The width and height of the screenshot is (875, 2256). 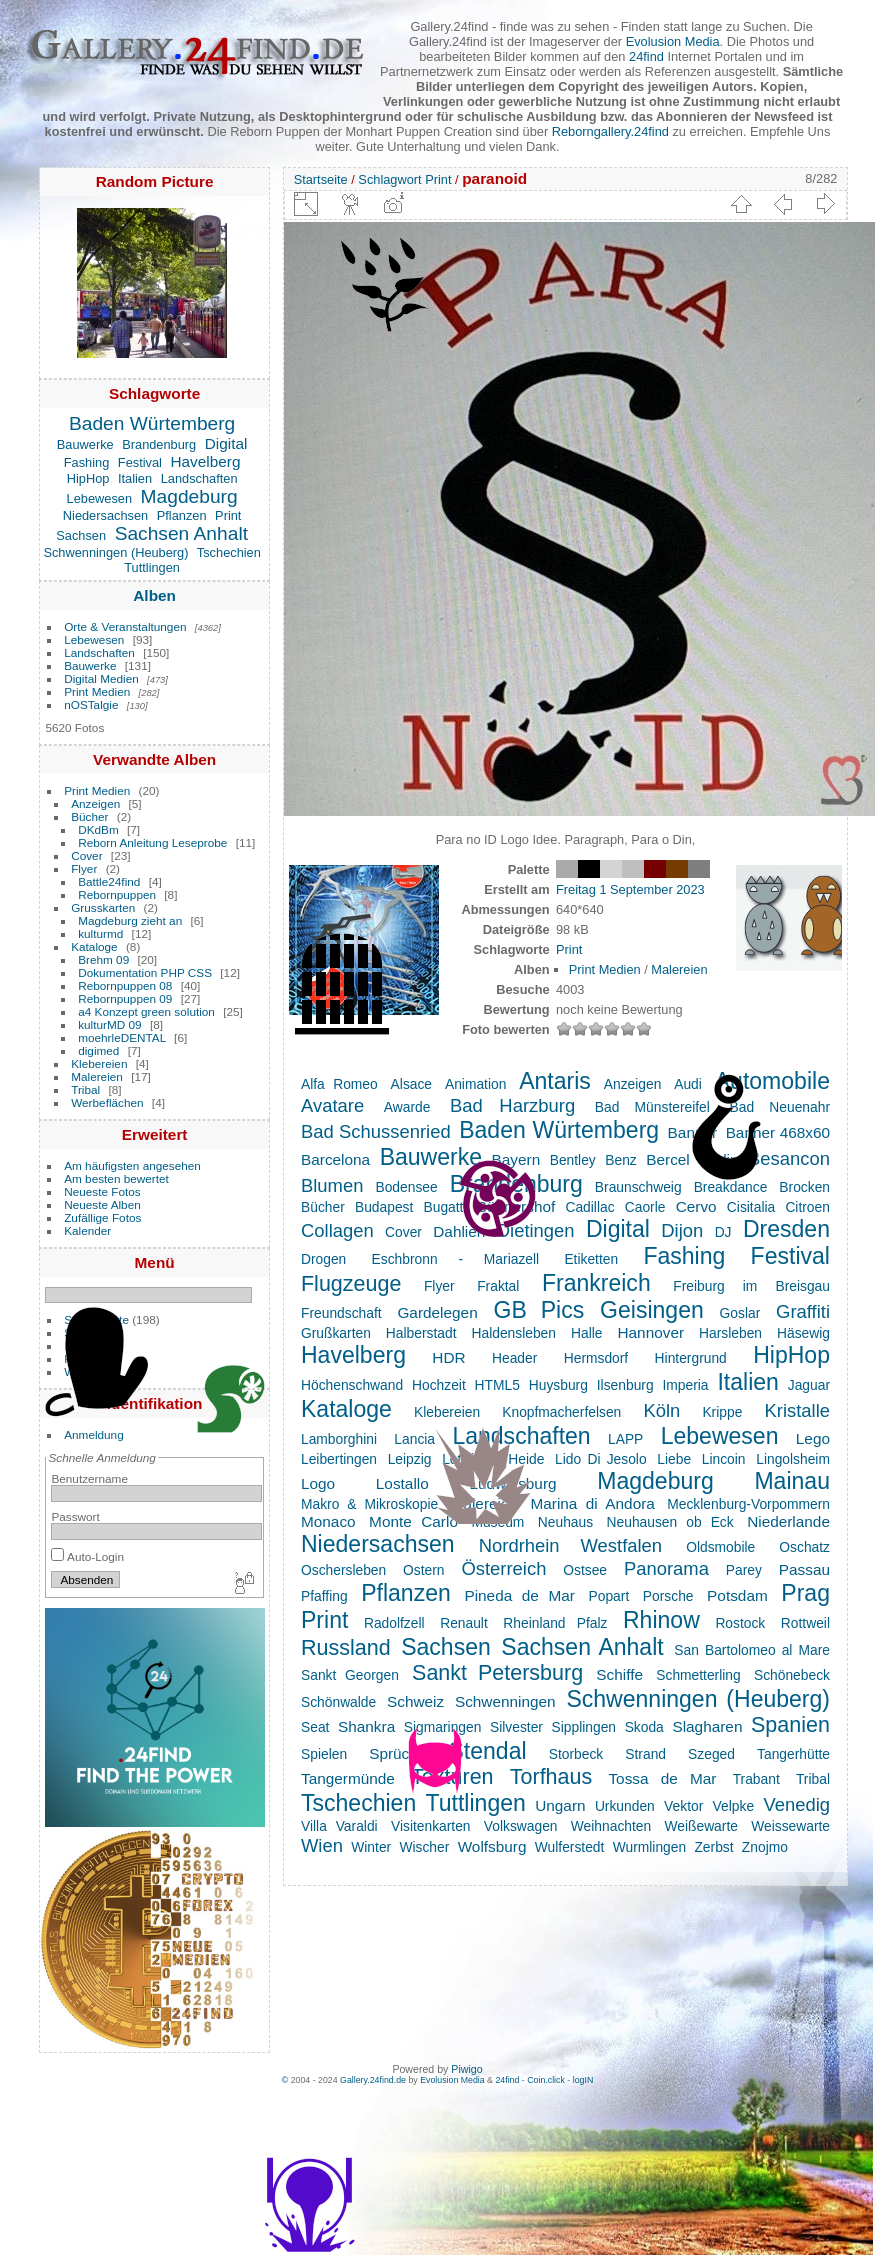 What do you see at coordinates (727, 1128) in the screenshot?
I see `fishing or hook-related game mechanic` at bounding box center [727, 1128].